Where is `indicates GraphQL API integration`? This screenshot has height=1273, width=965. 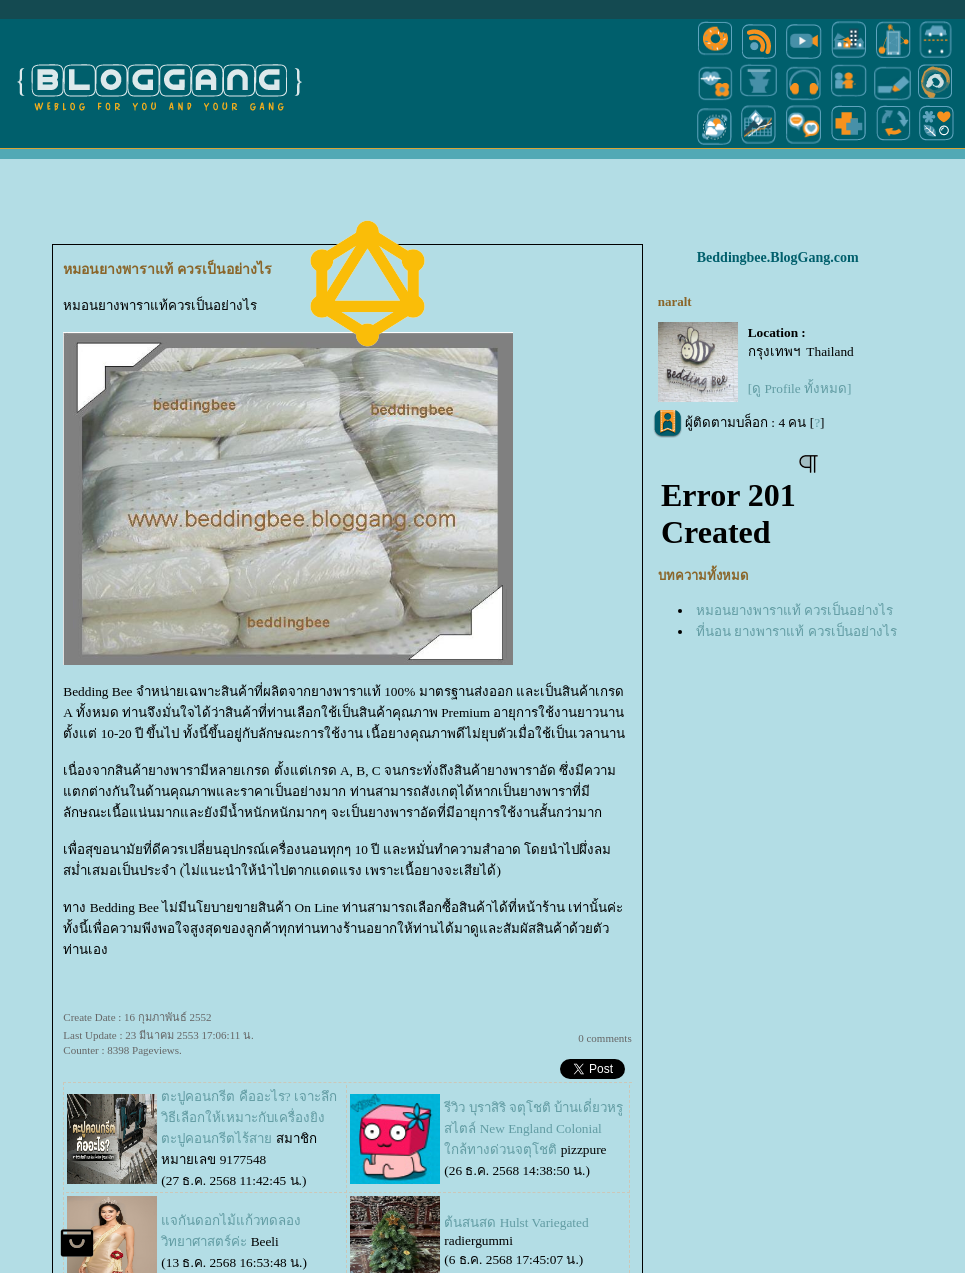
indicates GraphQL API integration is located at coordinates (367, 283).